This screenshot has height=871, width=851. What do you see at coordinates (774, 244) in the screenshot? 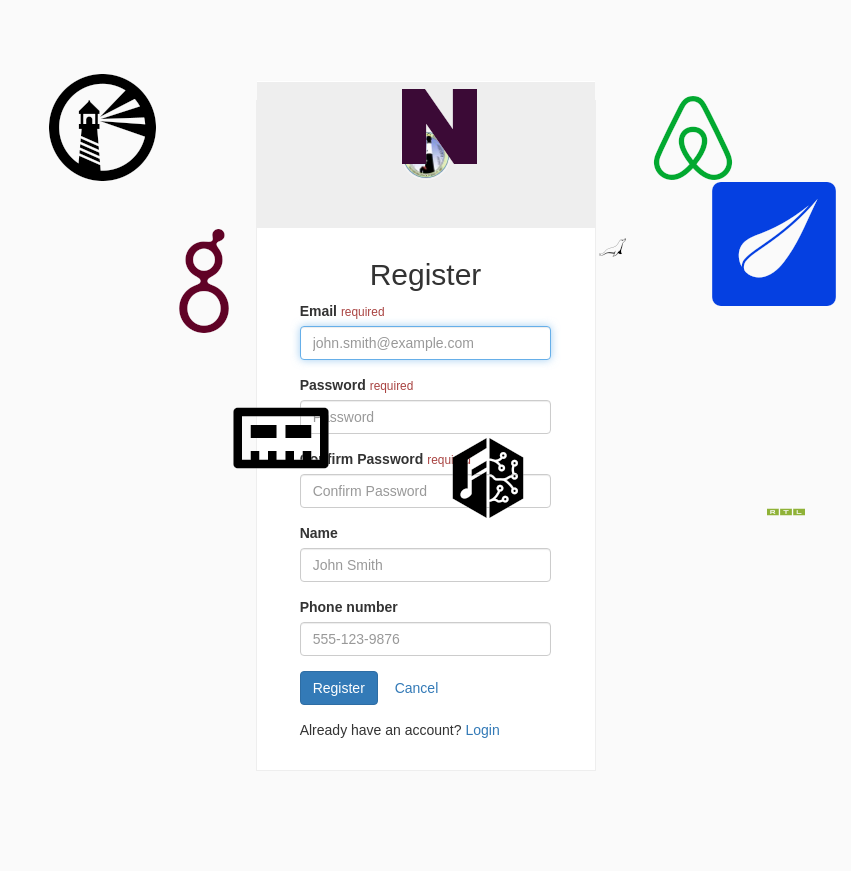
I see `thymeleaf java template engine logo` at bounding box center [774, 244].